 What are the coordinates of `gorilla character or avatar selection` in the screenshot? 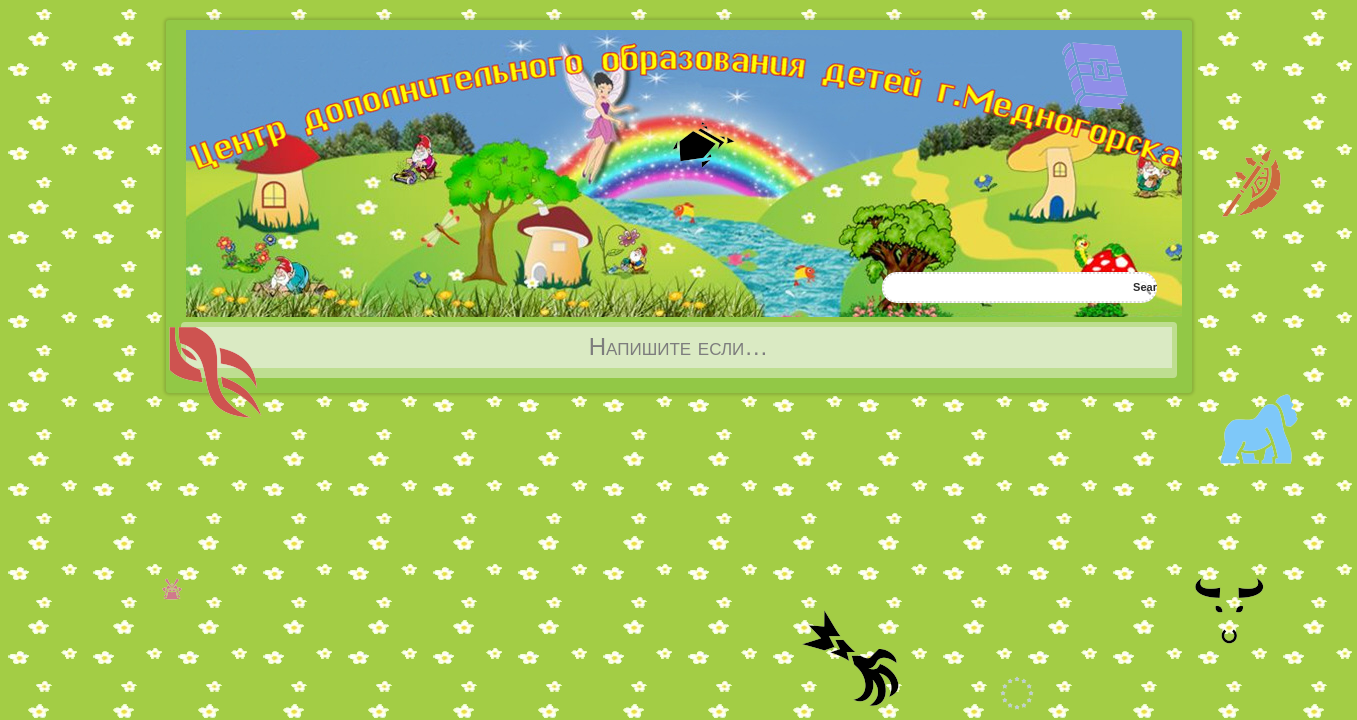 It's located at (1259, 429).